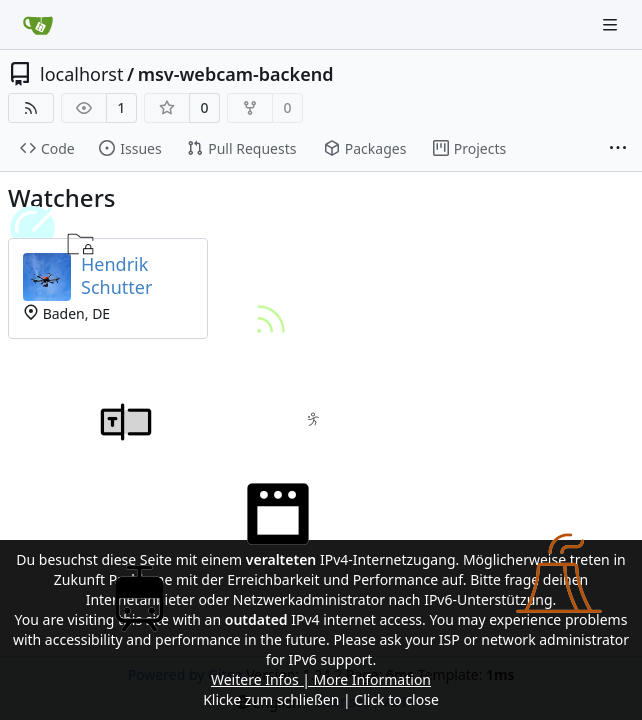  What do you see at coordinates (32, 223) in the screenshot?
I see `view speed or performance metrics` at bounding box center [32, 223].